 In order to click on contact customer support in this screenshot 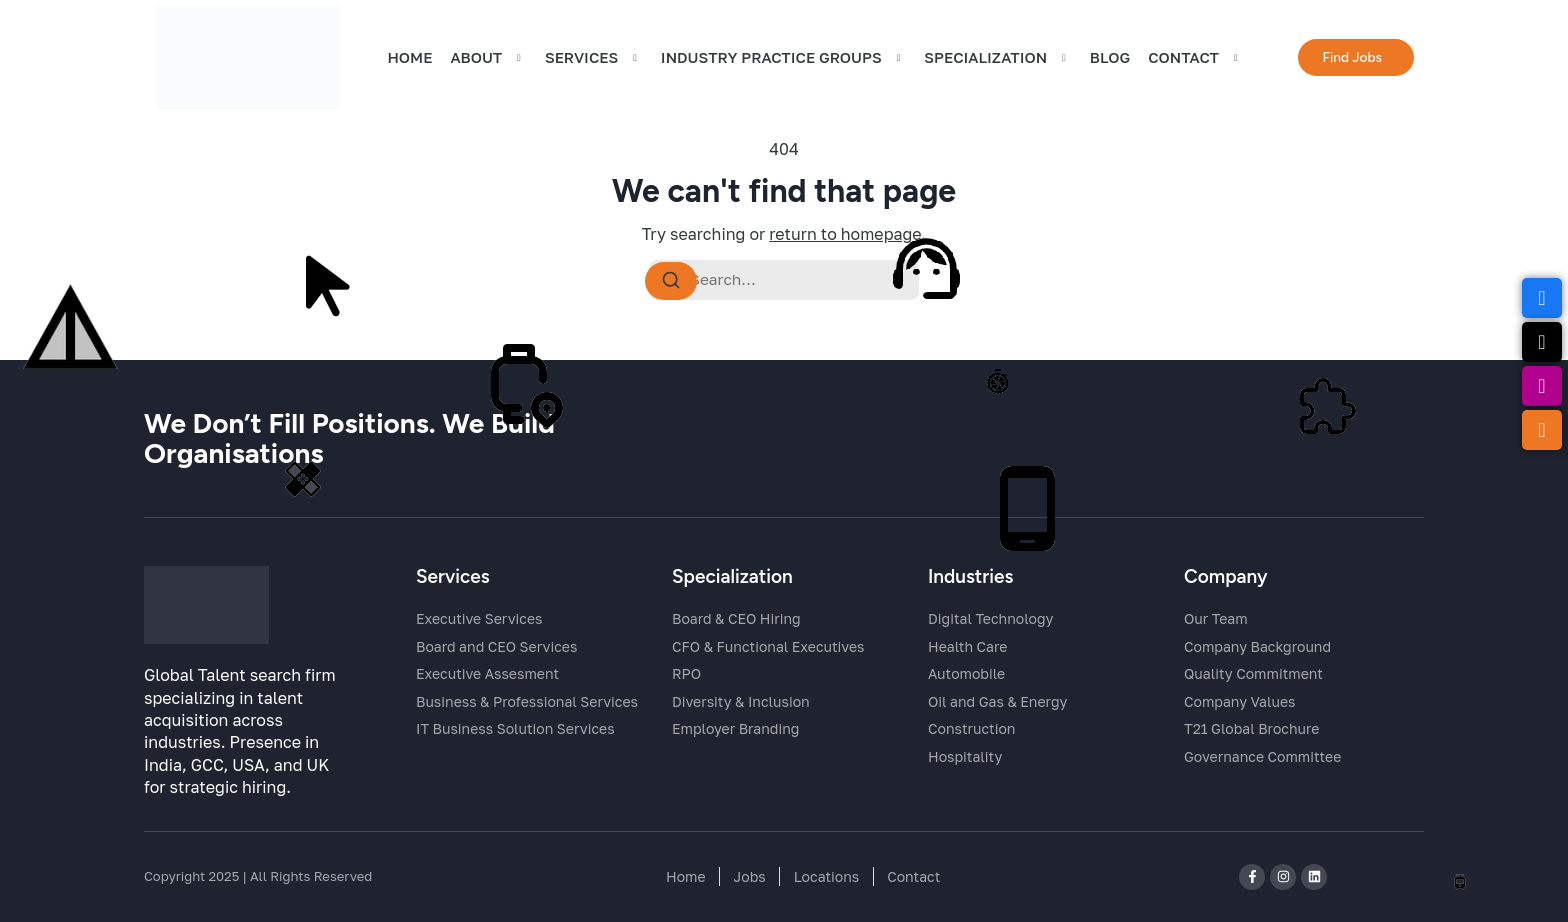, I will do `click(926, 268)`.